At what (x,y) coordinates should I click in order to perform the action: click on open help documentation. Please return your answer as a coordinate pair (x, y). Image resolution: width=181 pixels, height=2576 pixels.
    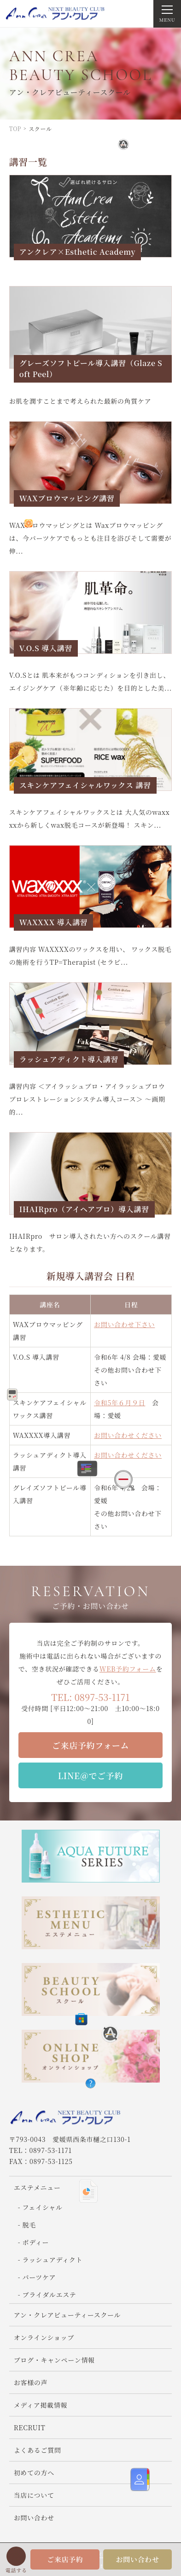
    Looking at the image, I should click on (90, 2083).